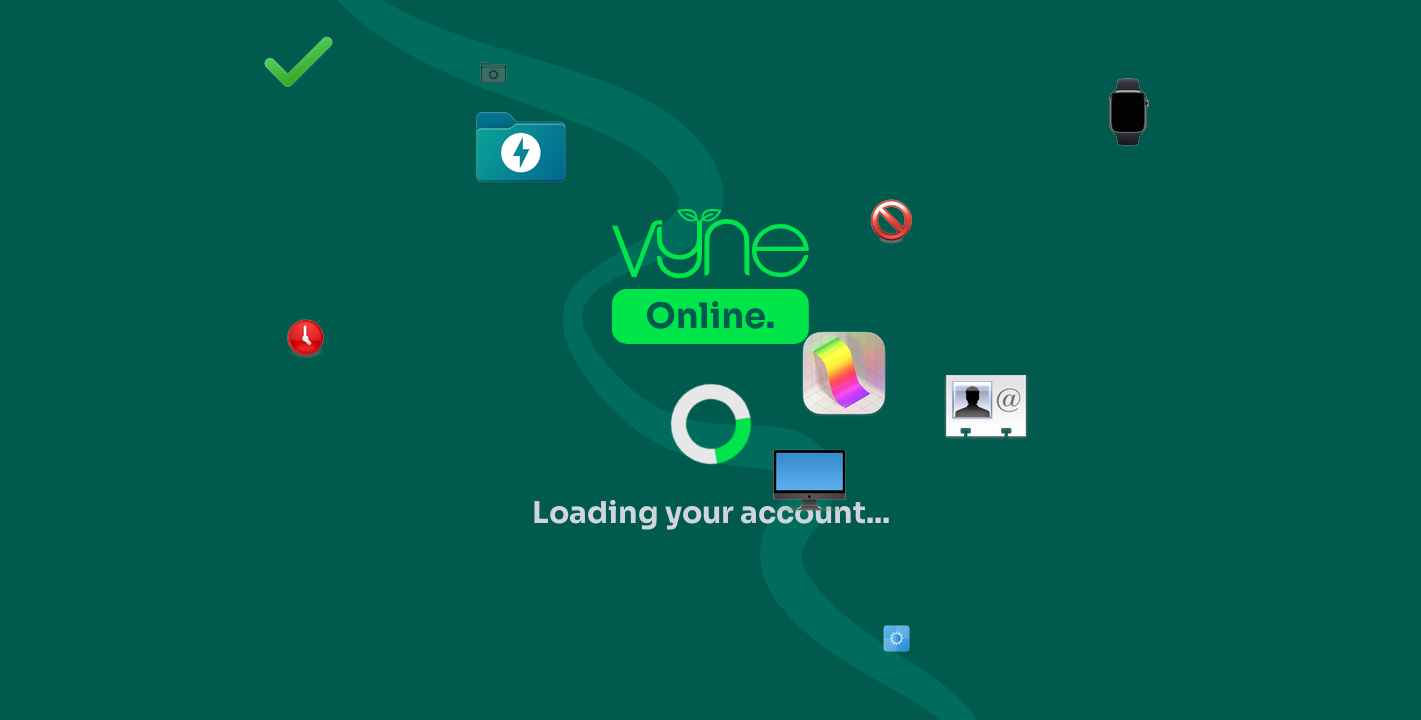  What do you see at coordinates (1128, 112) in the screenshot?
I see `apple watch series 8 device icon` at bounding box center [1128, 112].